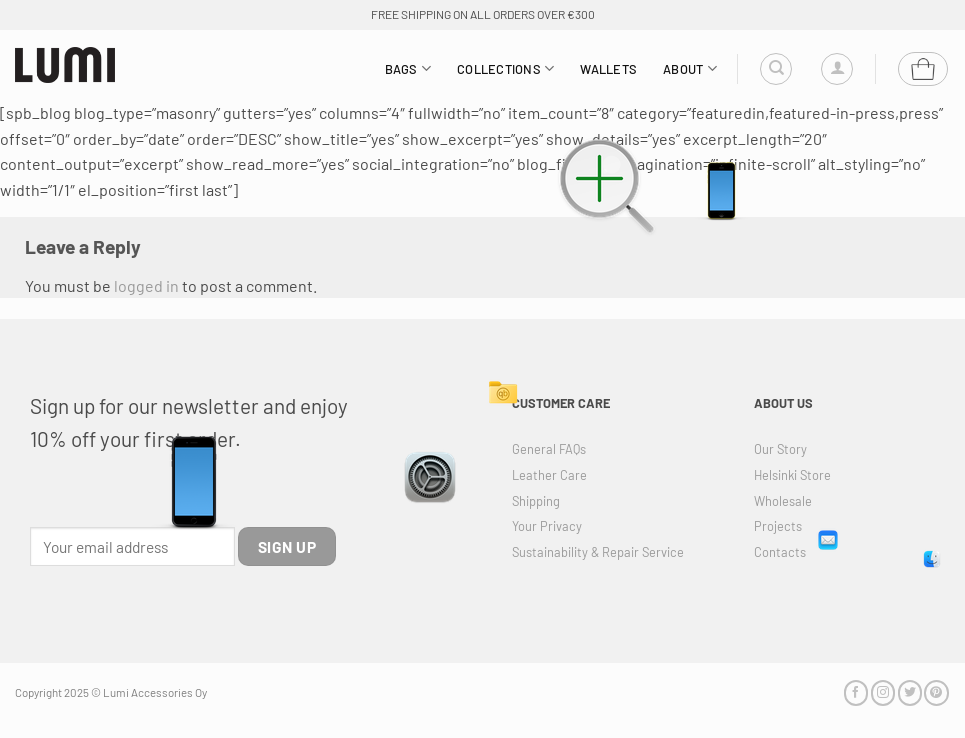 The height and width of the screenshot is (738, 965). What do you see at coordinates (721, 191) in the screenshot?
I see `connected iPhone 5c device` at bounding box center [721, 191].